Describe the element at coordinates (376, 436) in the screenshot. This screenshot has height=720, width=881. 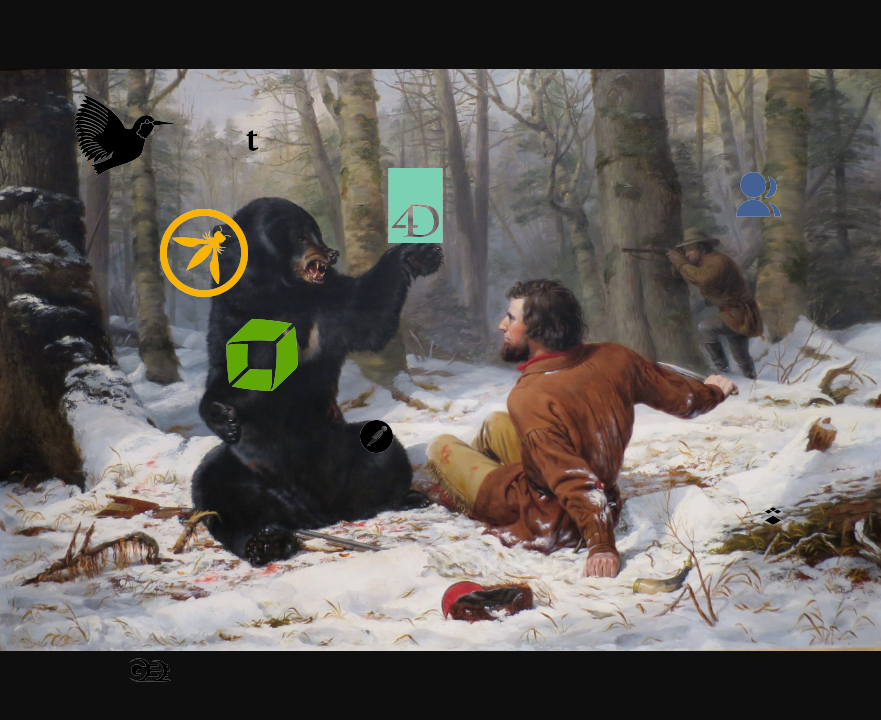
I see `open postman API development tool` at that location.